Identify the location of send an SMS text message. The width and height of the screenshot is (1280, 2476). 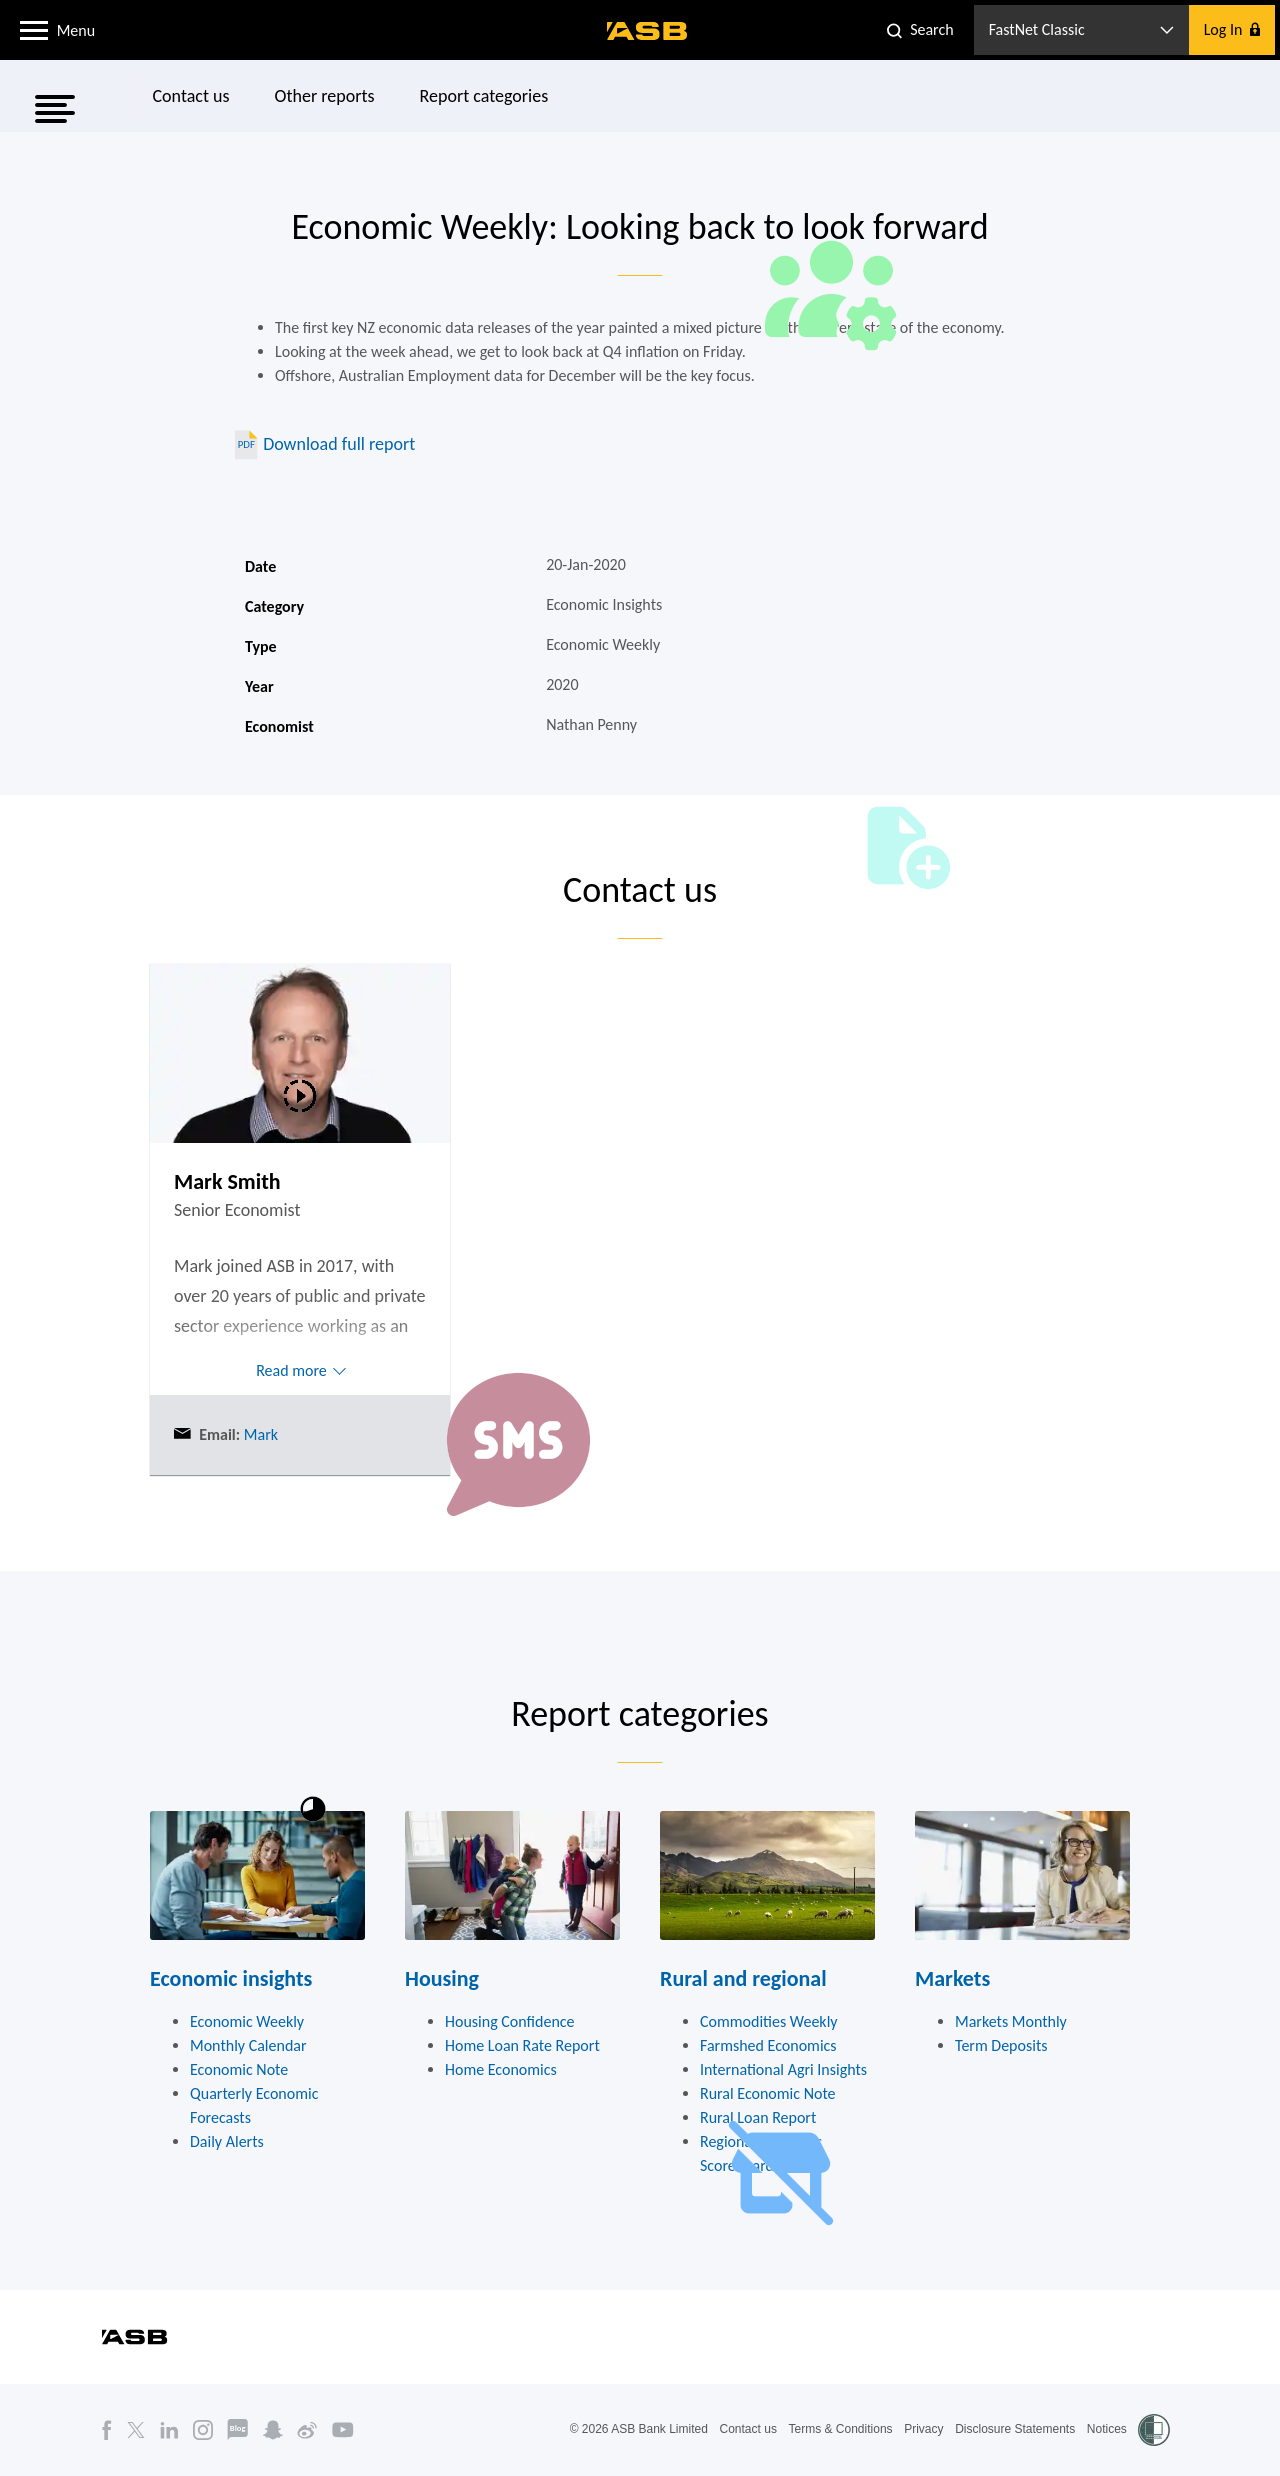
(518, 1444).